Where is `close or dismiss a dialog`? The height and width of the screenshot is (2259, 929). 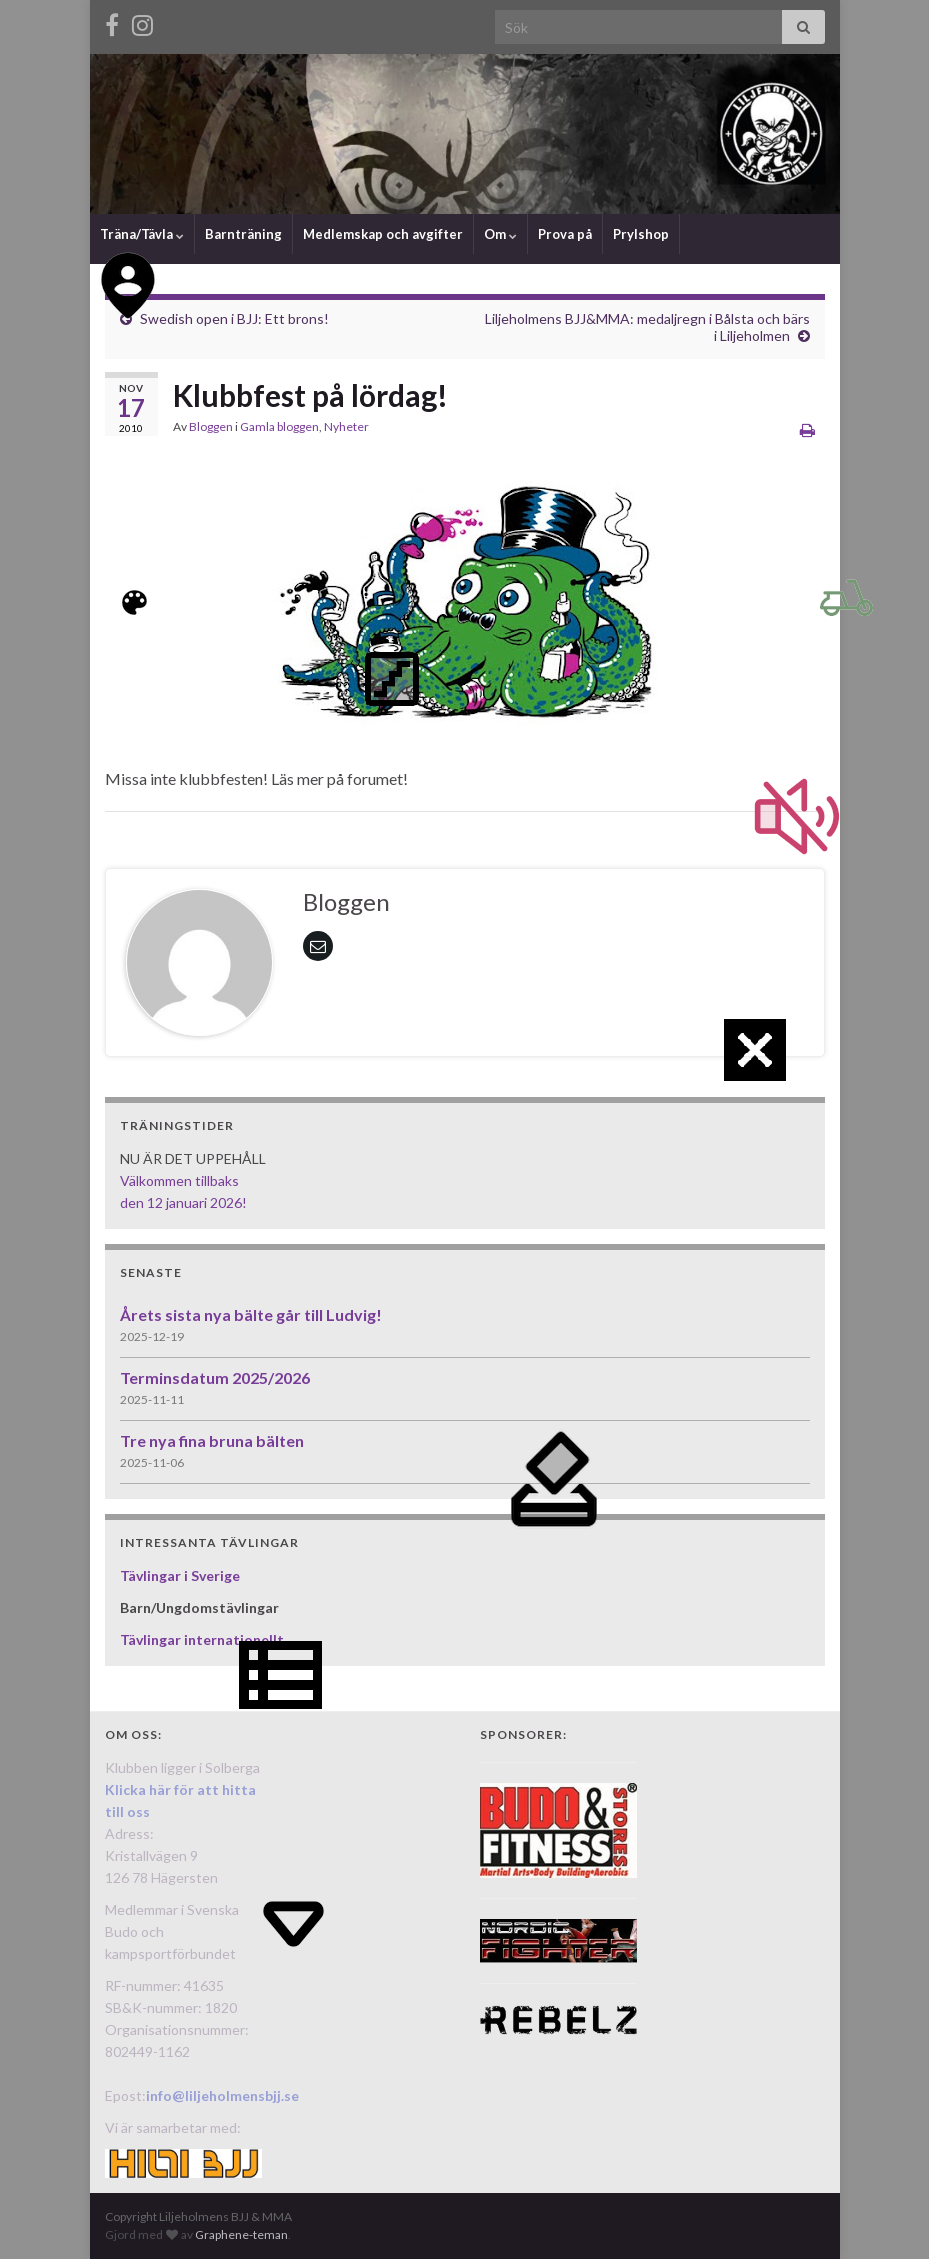 close or dismiss a dialog is located at coordinates (755, 1050).